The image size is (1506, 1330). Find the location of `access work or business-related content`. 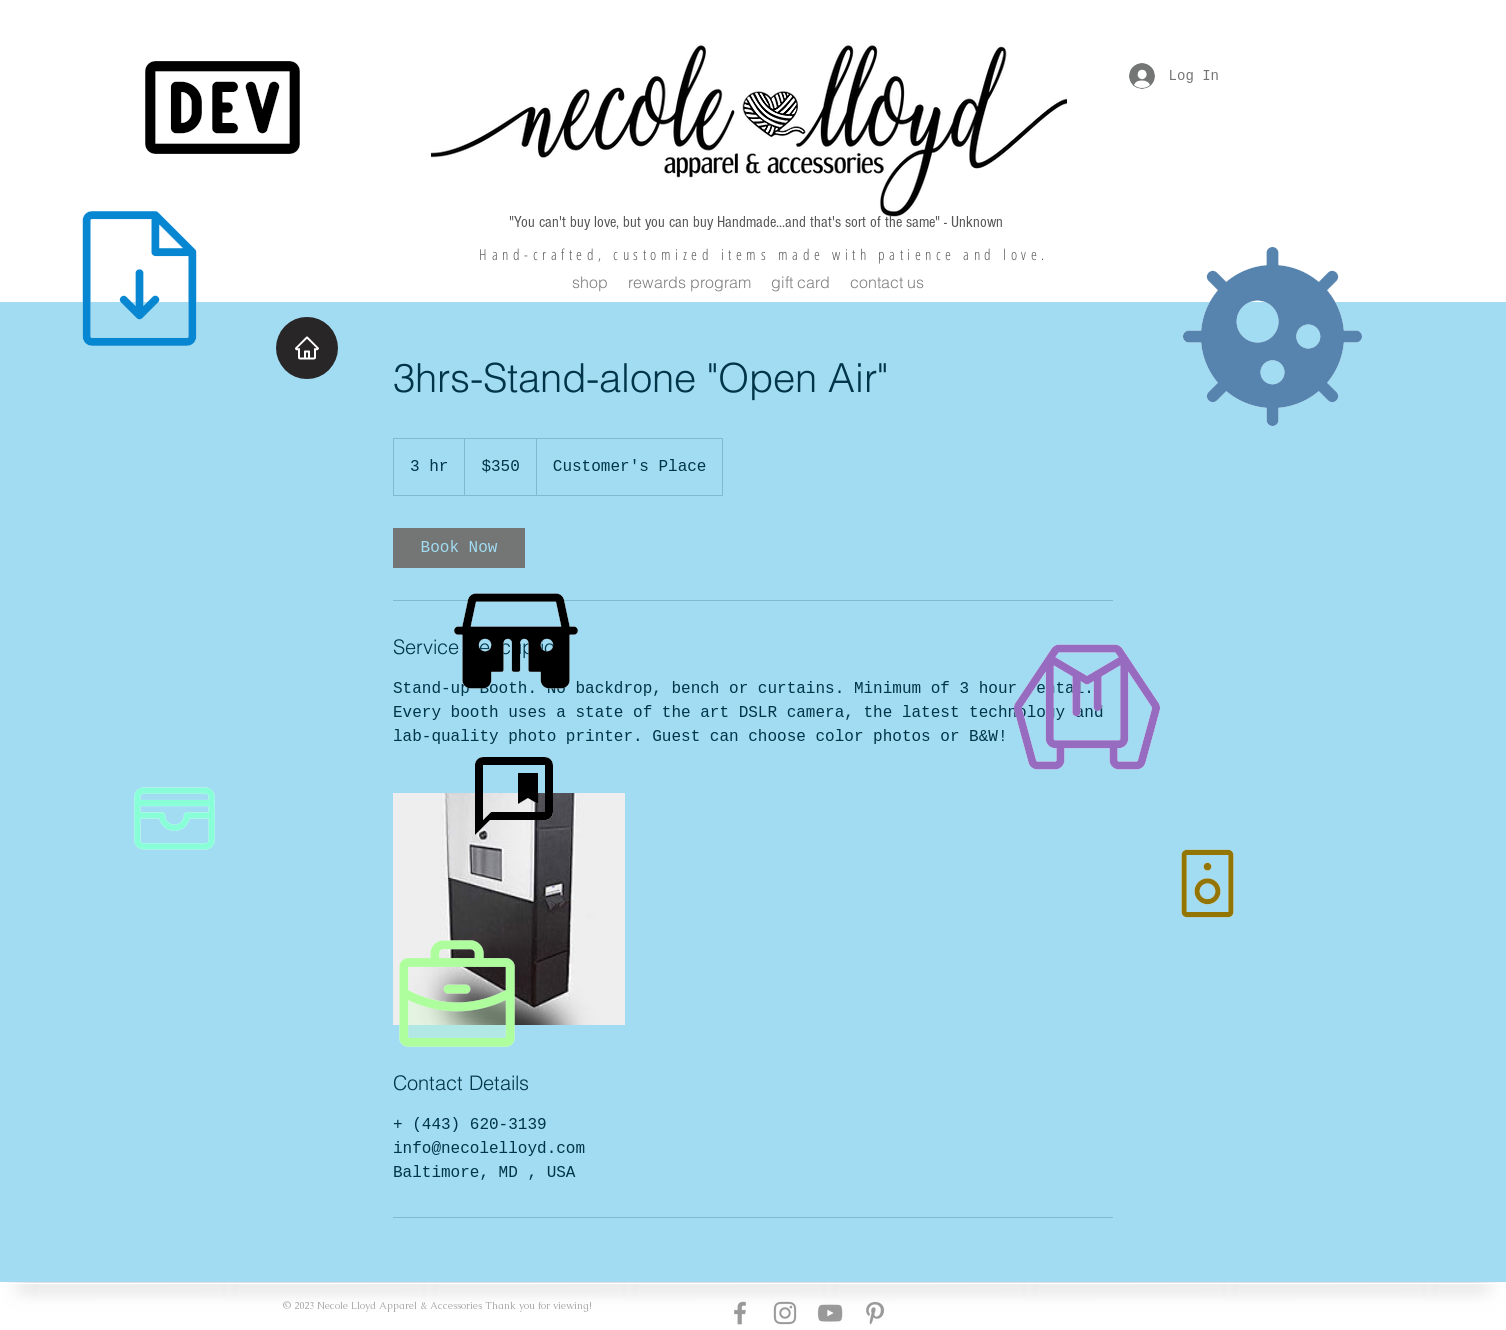

access work or business-related content is located at coordinates (457, 998).